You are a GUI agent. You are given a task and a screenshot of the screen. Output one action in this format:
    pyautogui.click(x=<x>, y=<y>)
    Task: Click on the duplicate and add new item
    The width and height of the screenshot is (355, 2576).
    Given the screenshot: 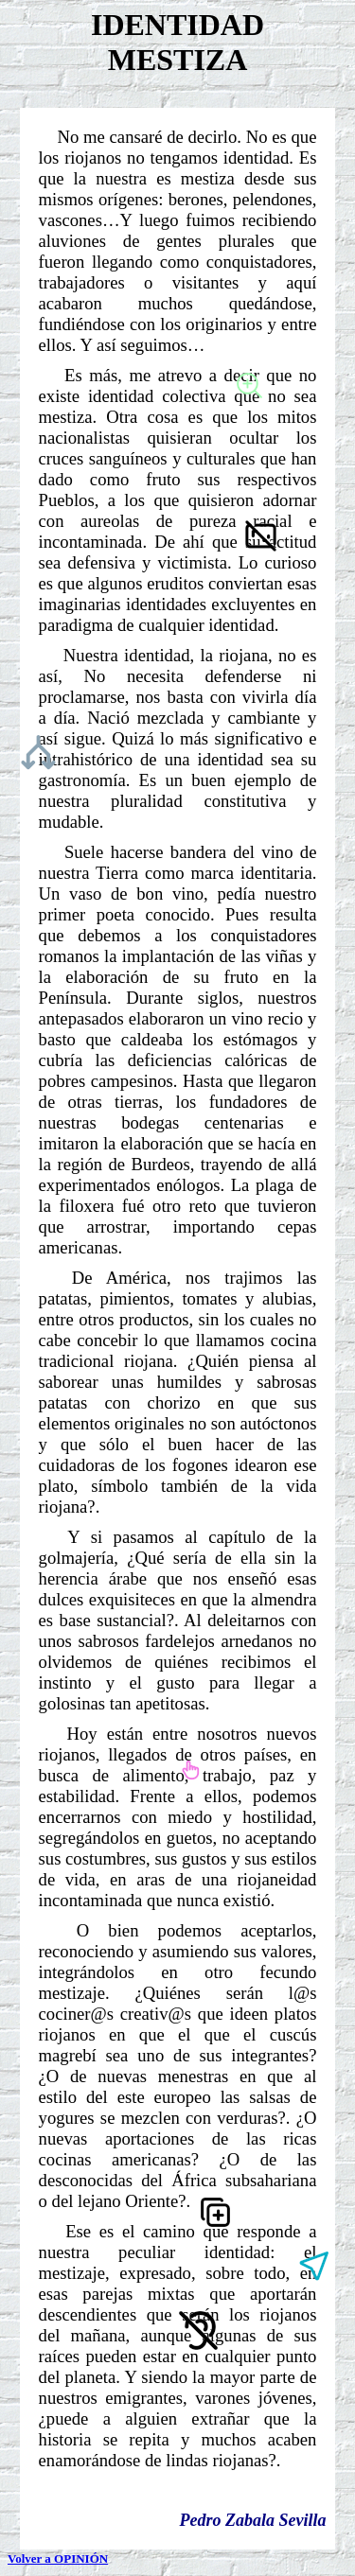 What is the action you would take?
    pyautogui.click(x=215, y=2212)
    